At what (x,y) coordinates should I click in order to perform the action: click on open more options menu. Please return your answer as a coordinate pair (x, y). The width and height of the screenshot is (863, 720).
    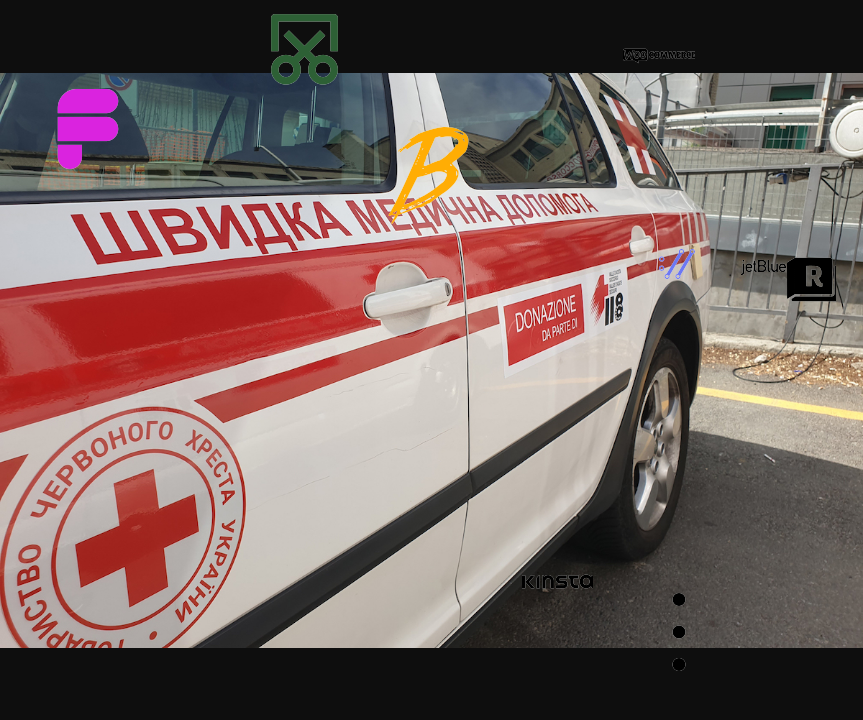
    Looking at the image, I should click on (679, 632).